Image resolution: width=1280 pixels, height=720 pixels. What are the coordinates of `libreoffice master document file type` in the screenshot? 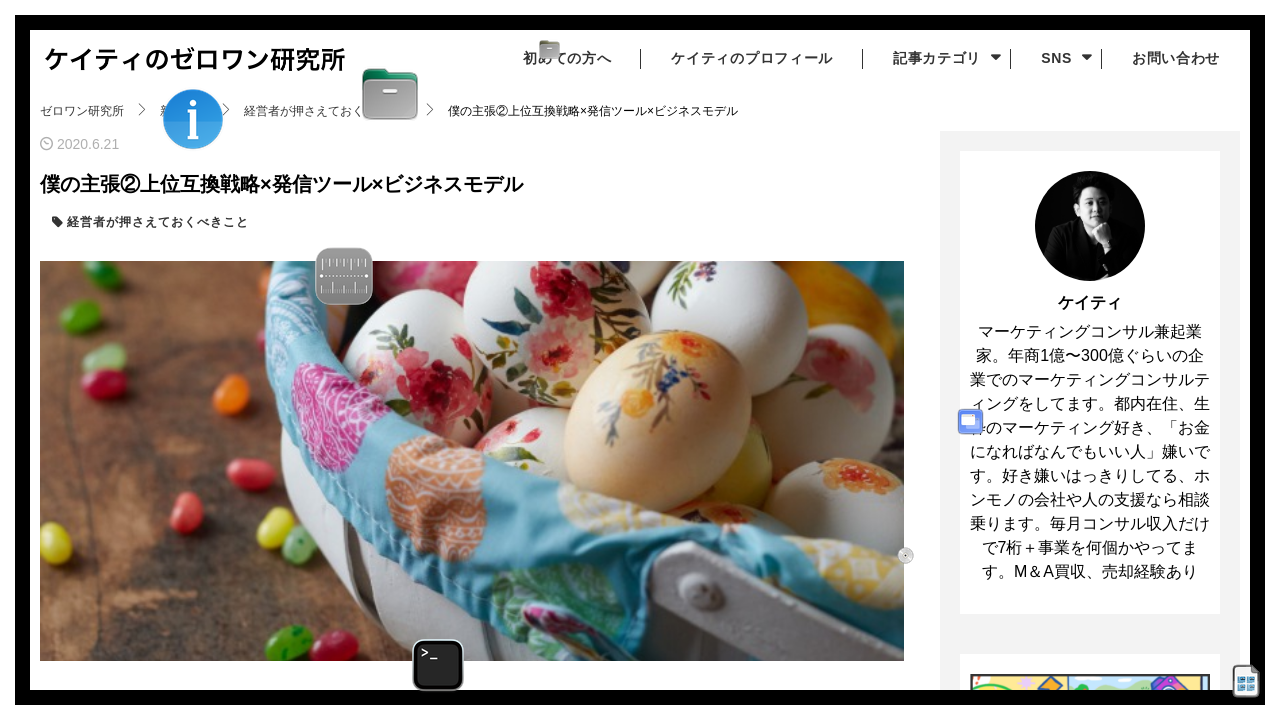 It's located at (1246, 681).